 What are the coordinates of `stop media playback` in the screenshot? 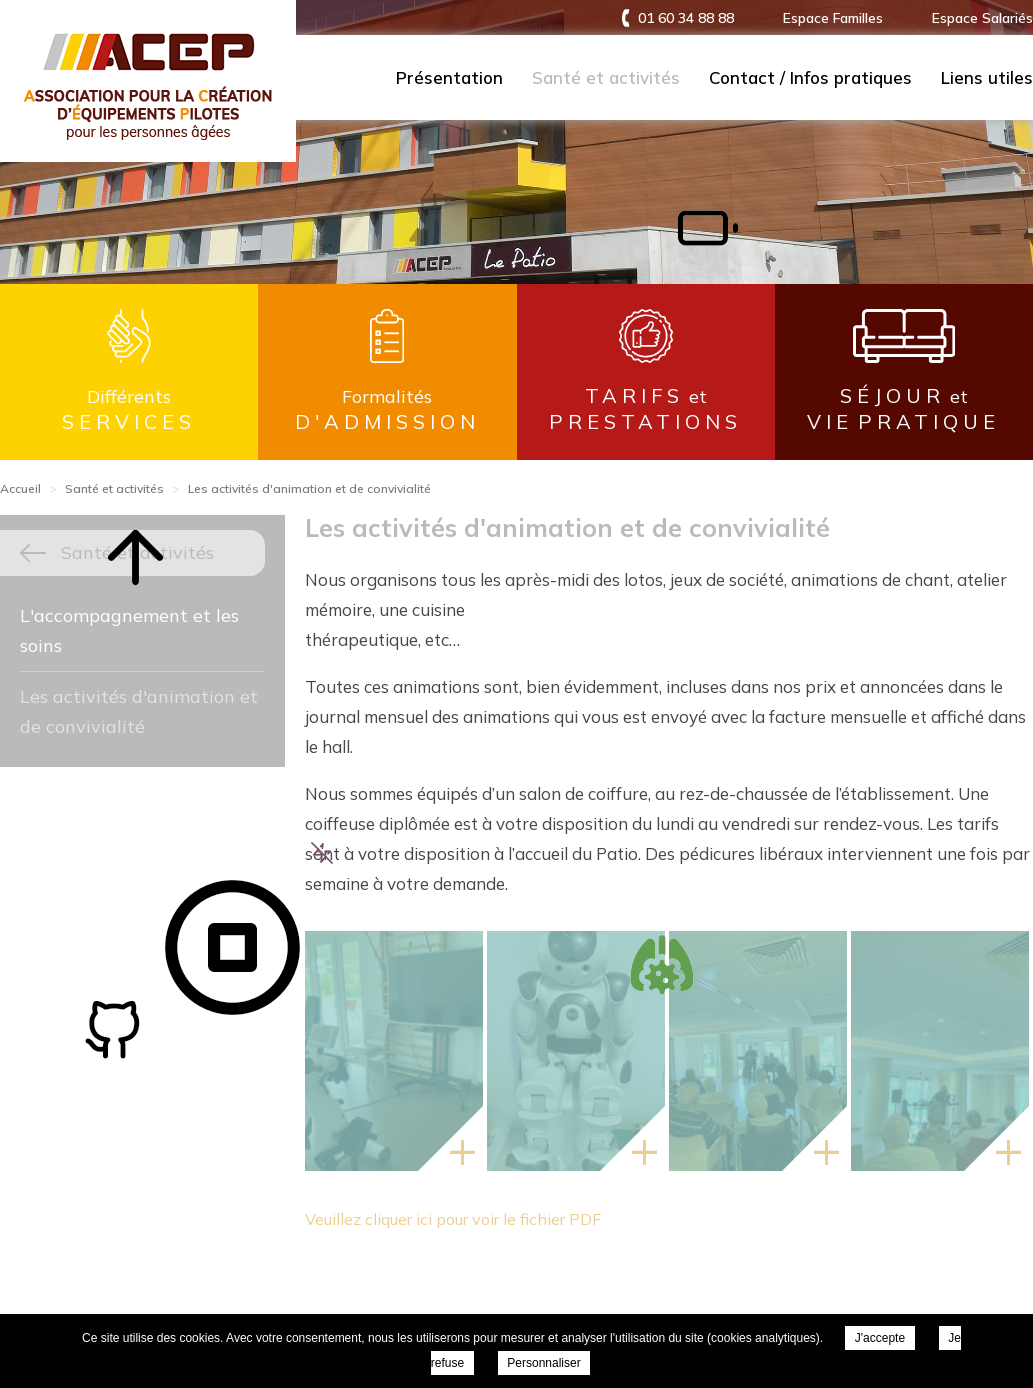 It's located at (232, 947).